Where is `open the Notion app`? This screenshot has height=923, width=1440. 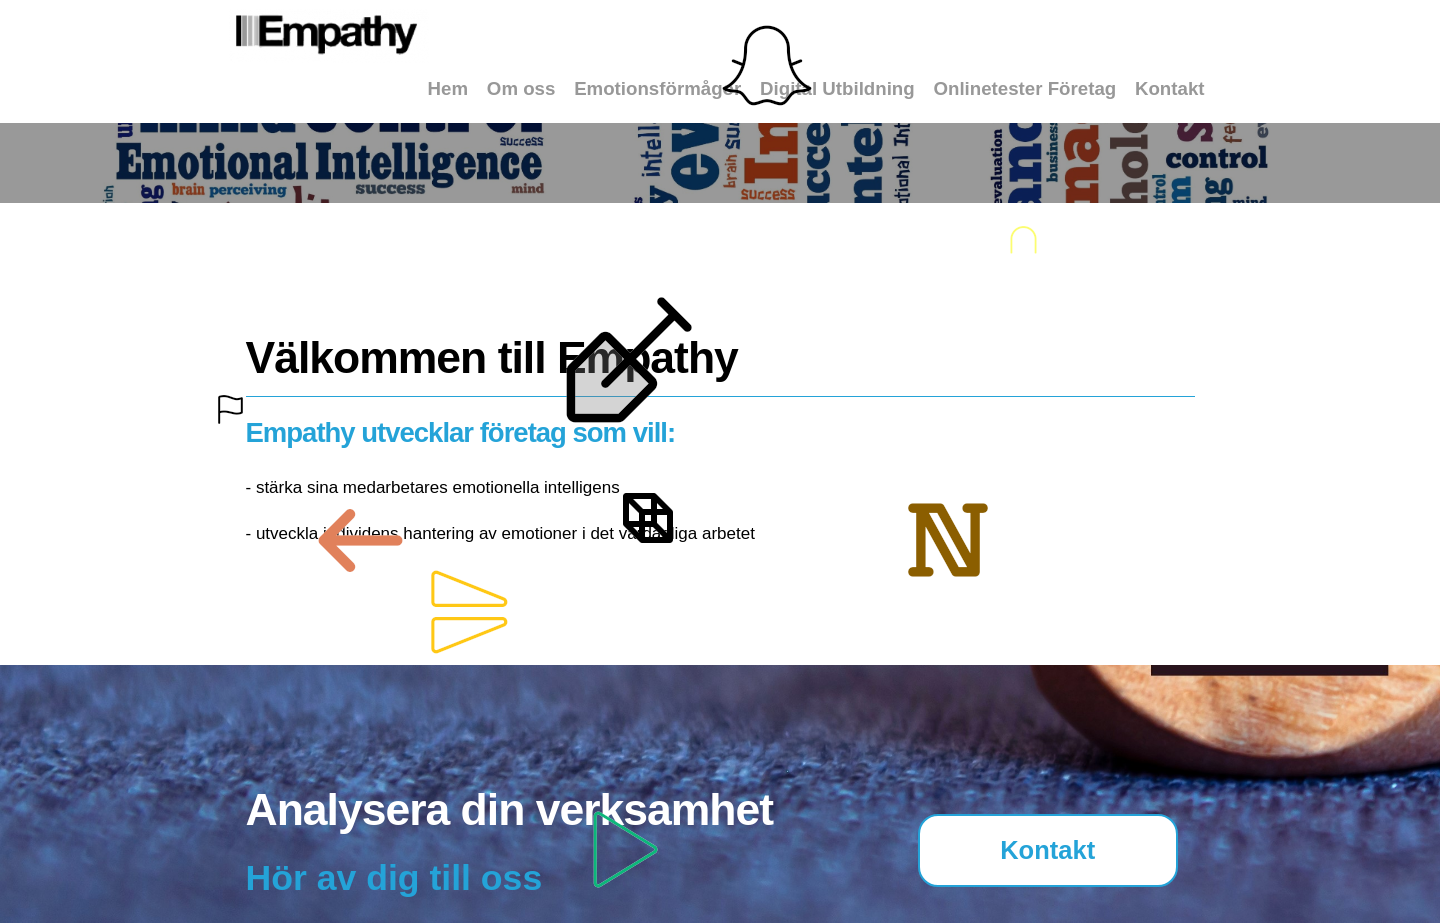
open the Notion app is located at coordinates (948, 540).